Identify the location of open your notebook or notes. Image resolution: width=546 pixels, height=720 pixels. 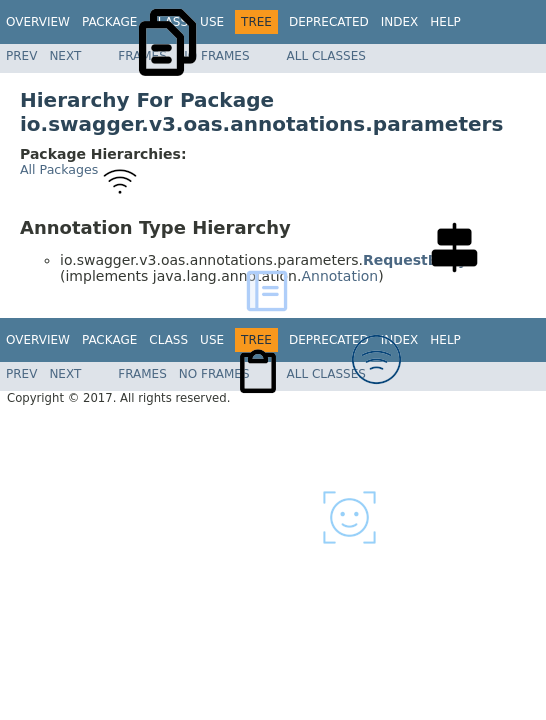
(267, 291).